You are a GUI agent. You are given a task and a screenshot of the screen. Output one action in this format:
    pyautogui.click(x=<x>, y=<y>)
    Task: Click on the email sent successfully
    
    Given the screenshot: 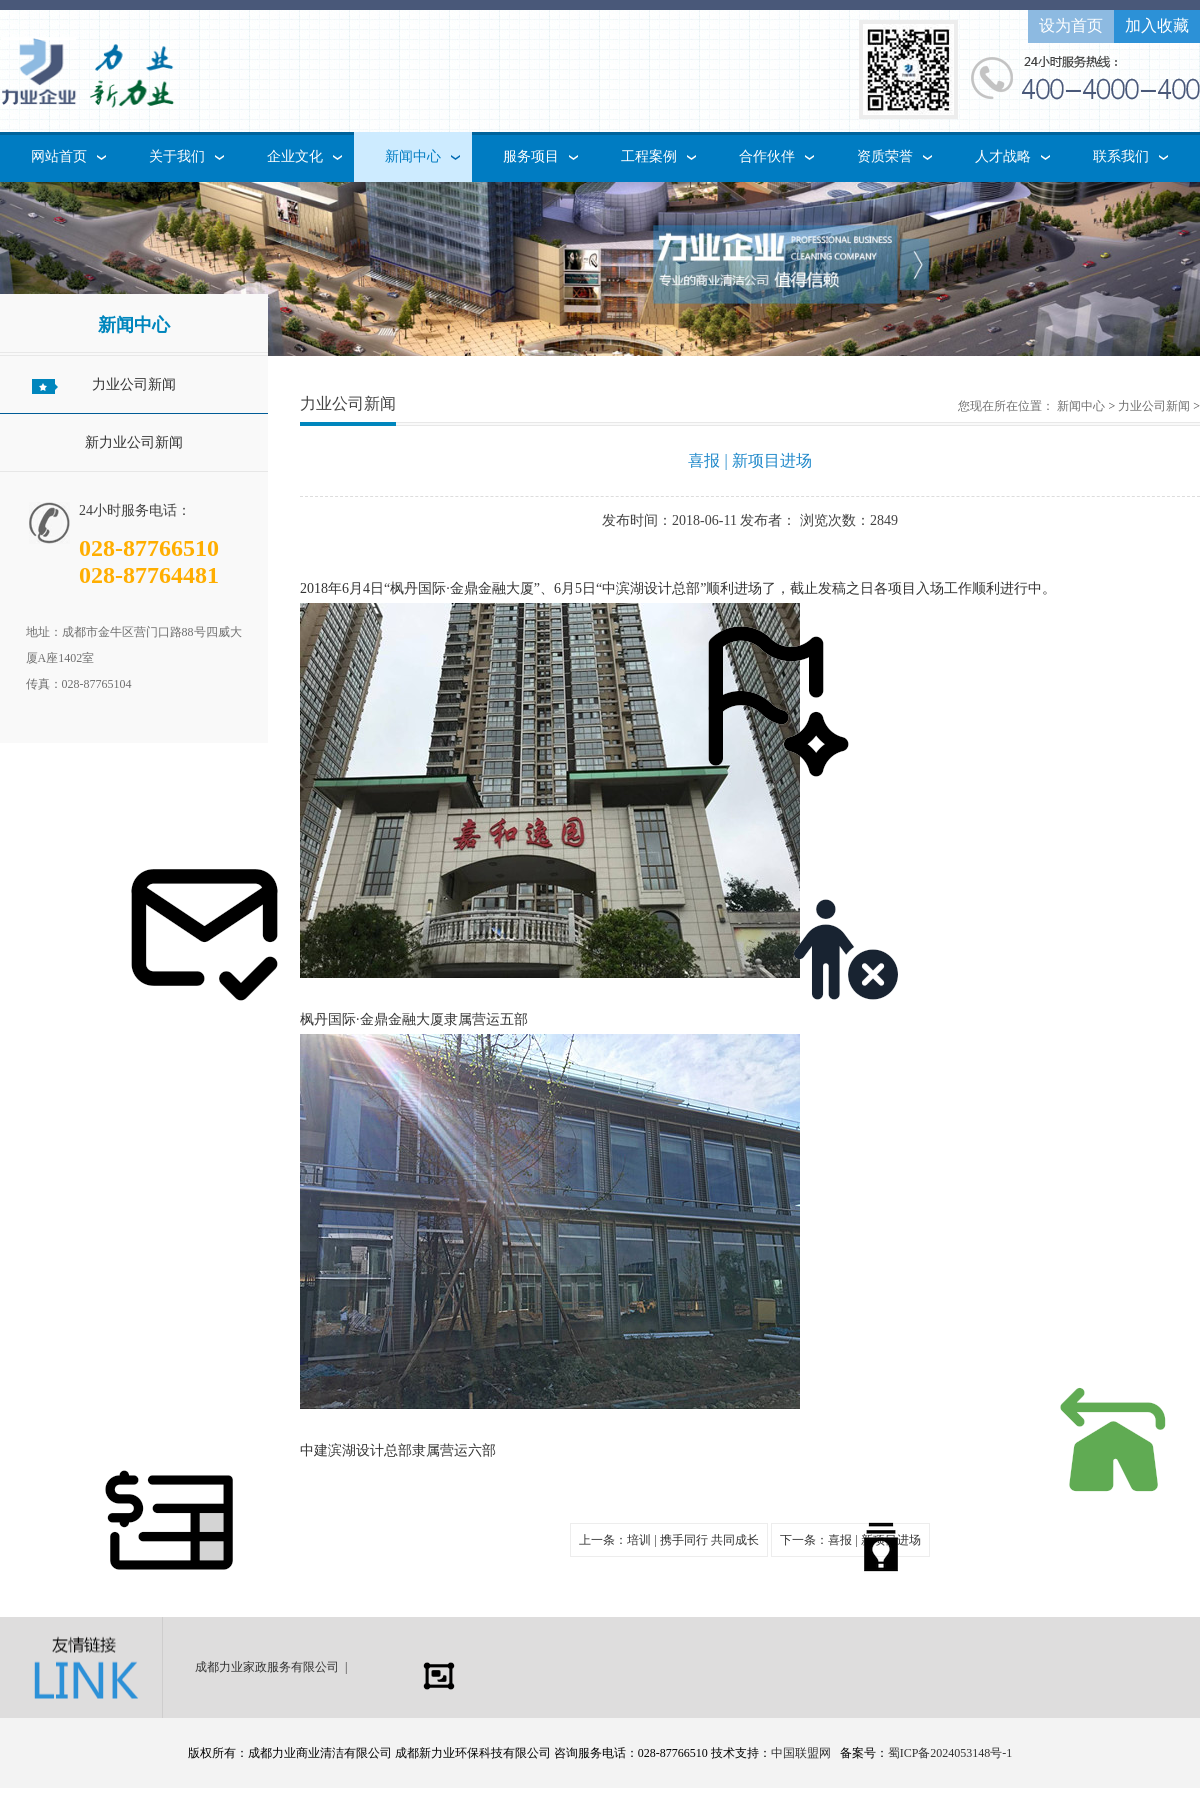 What is the action you would take?
    pyautogui.click(x=204, y=927)
    